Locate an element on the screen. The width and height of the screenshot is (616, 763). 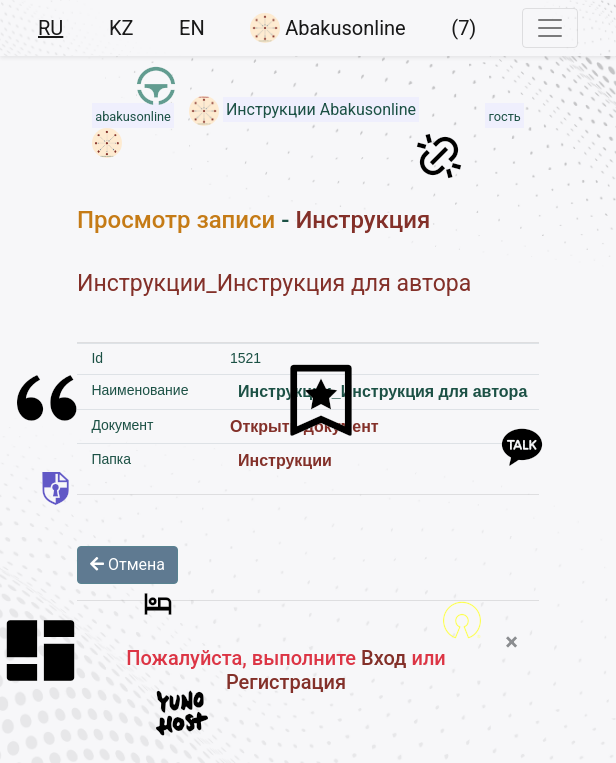
yunohost self-hosting platform logo is located at coordinates (182, 713).